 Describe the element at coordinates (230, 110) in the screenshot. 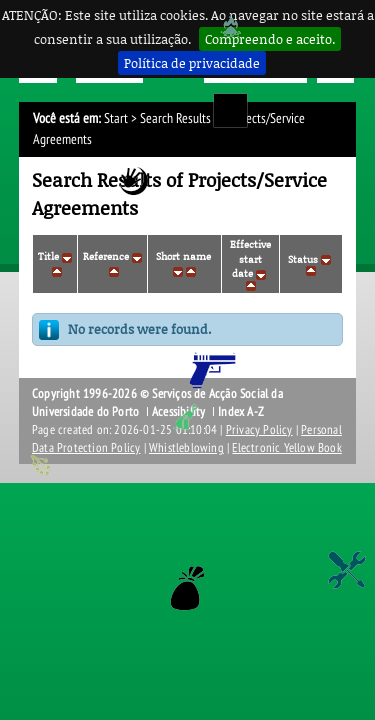

I see `placeholder for empty content area` at that location.